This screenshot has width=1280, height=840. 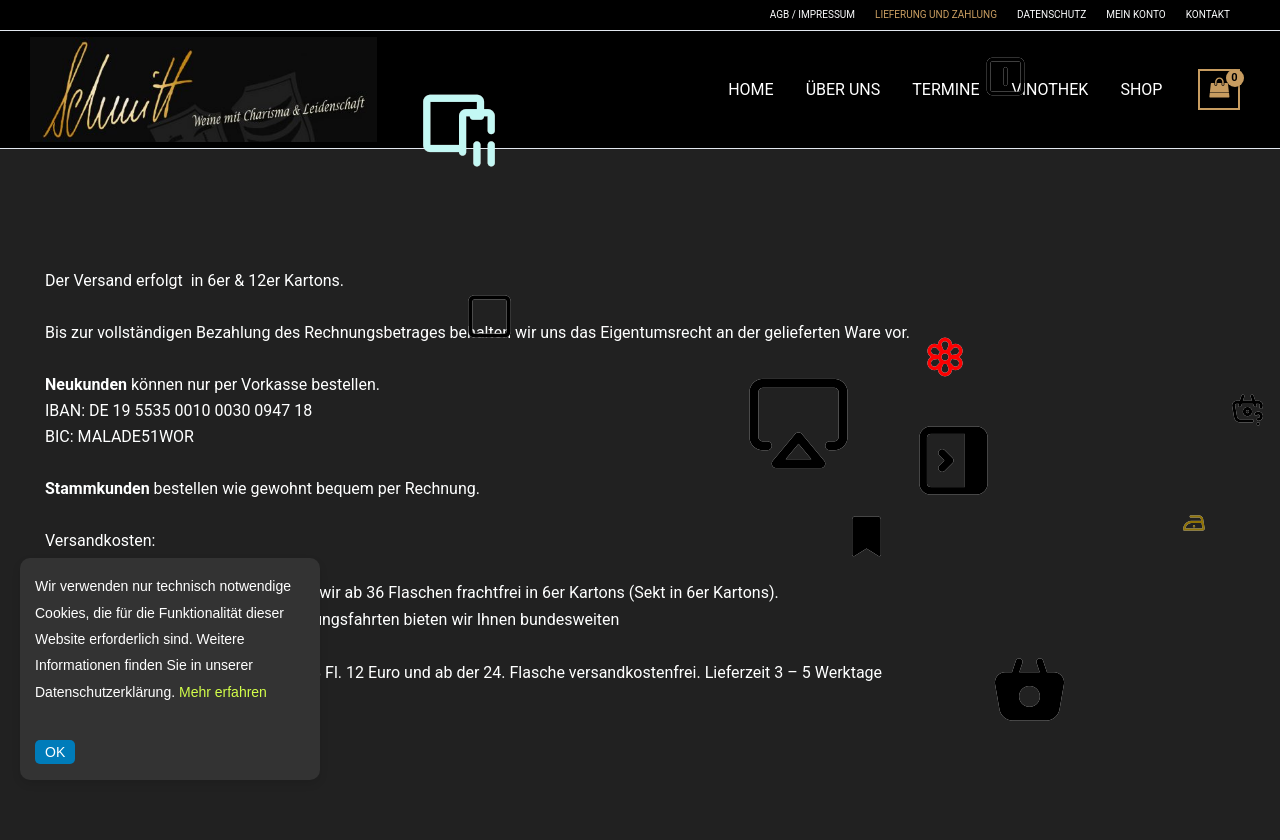 I want to click on check order status or details, so click(x=1247, y=408).